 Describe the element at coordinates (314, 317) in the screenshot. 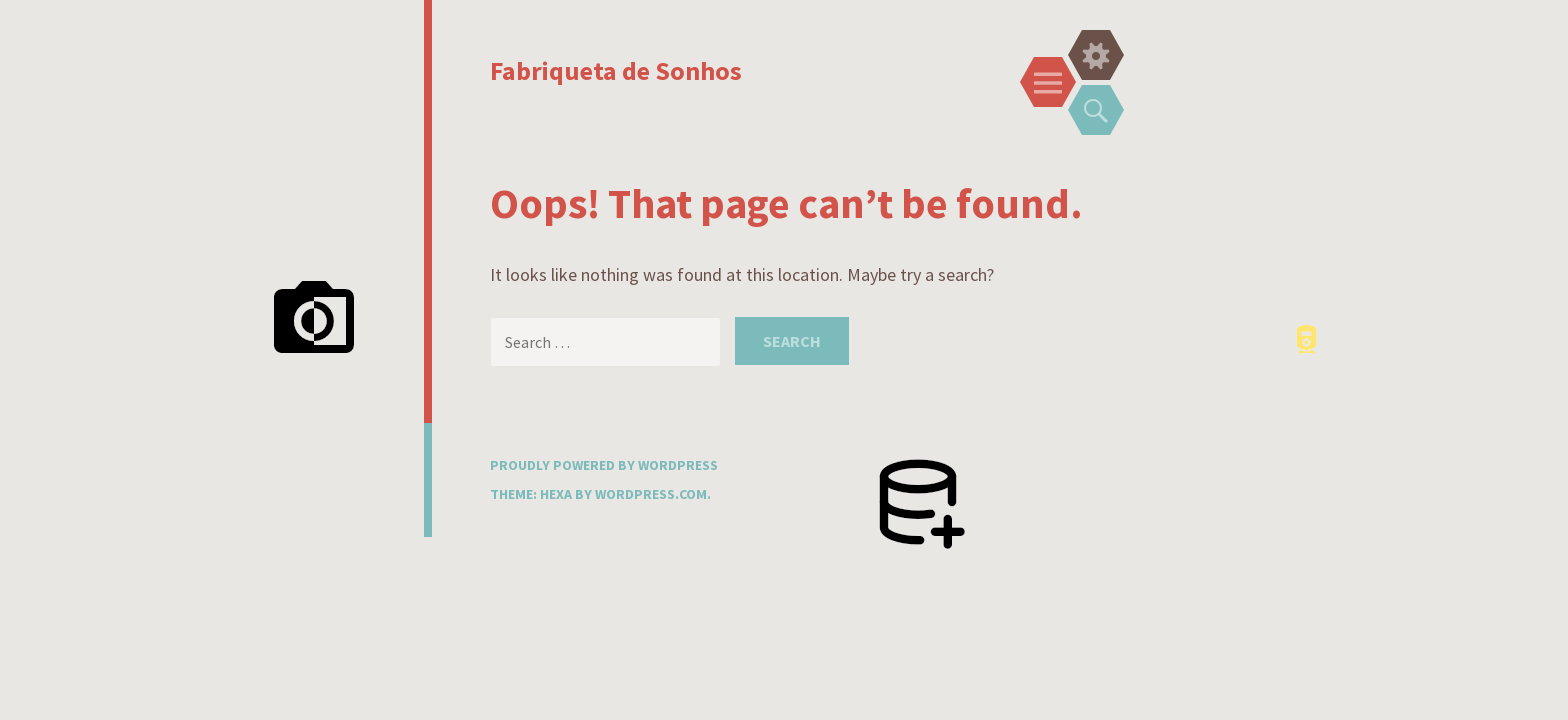

I see `apply black and white filter to photos` at that location.